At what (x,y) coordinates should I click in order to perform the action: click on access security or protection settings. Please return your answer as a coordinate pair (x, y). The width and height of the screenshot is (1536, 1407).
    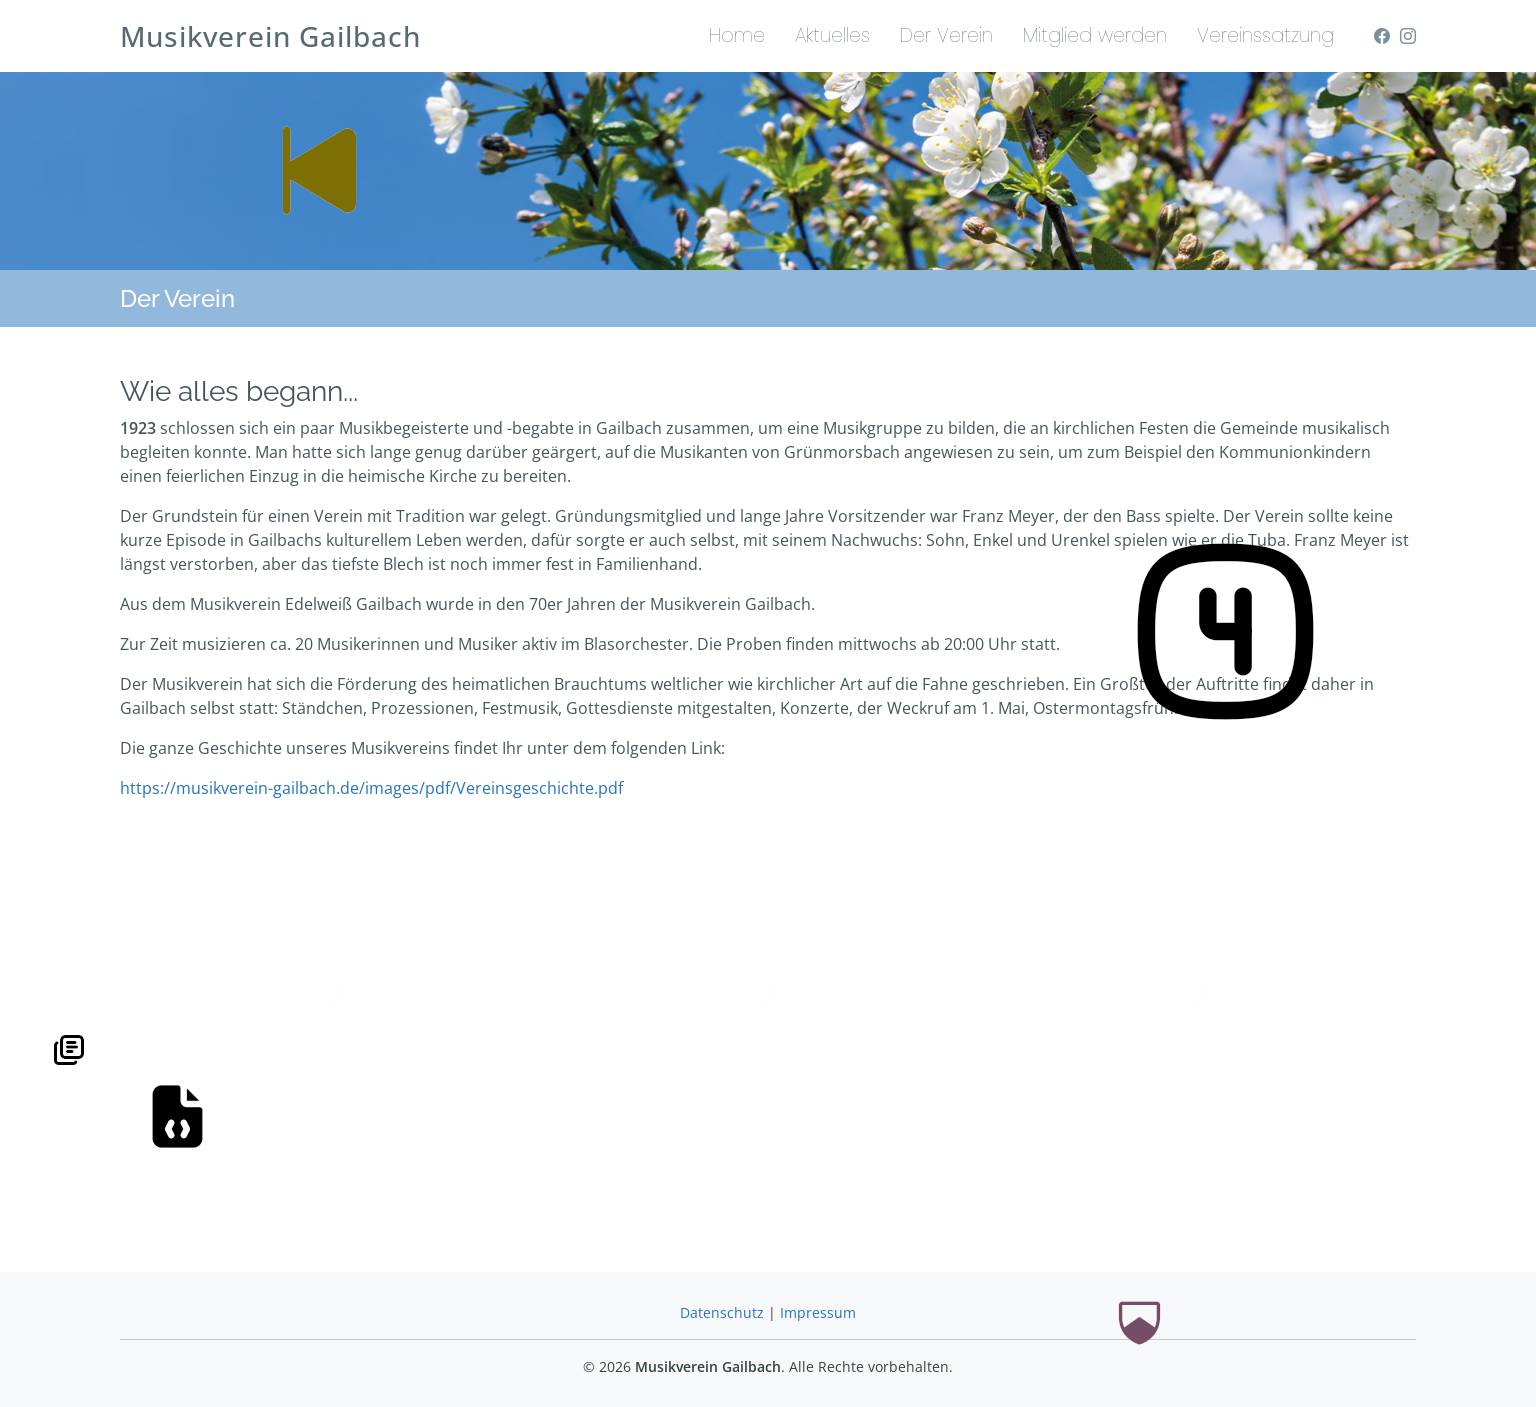
    Looking at the image, I should click on (1139, 1320).